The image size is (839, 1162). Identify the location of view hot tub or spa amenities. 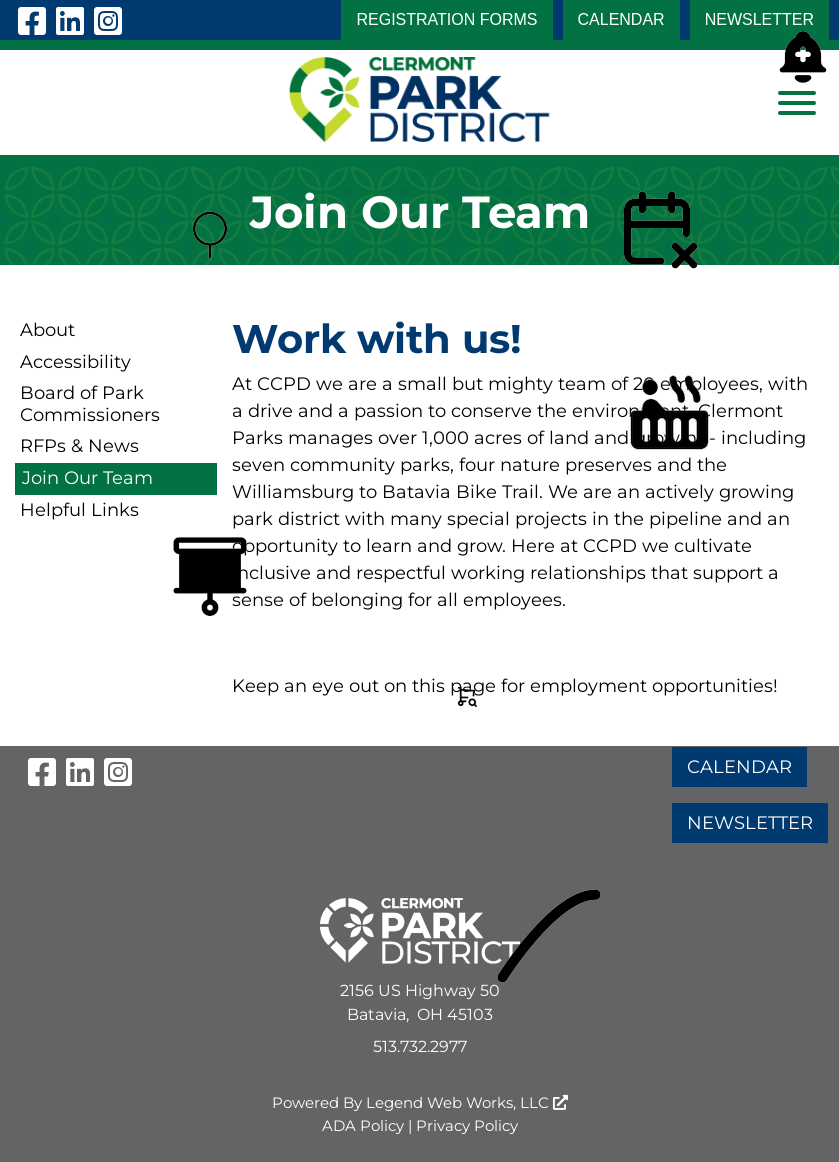
(669, 410).